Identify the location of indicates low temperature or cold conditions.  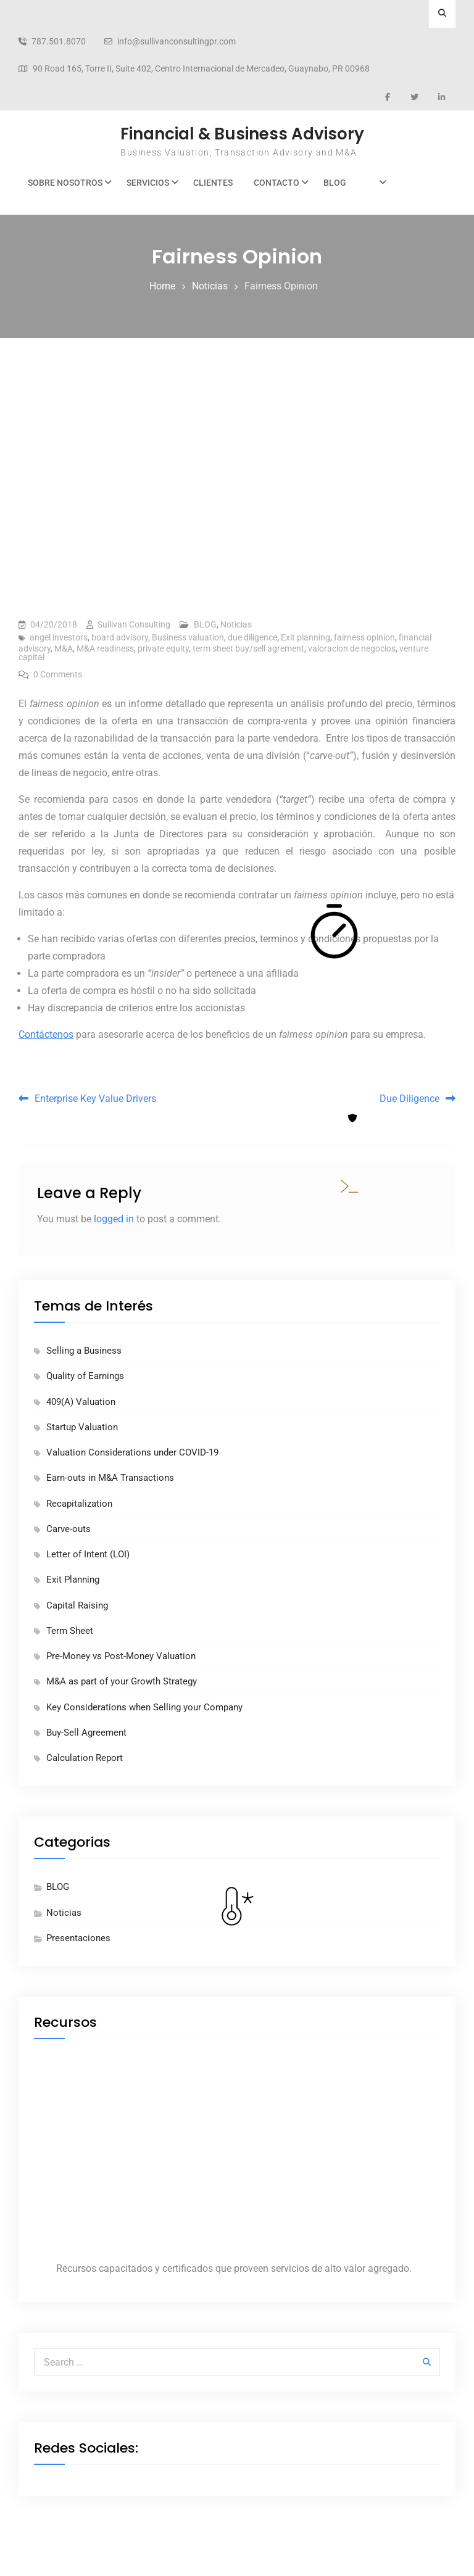
(233, 1906).